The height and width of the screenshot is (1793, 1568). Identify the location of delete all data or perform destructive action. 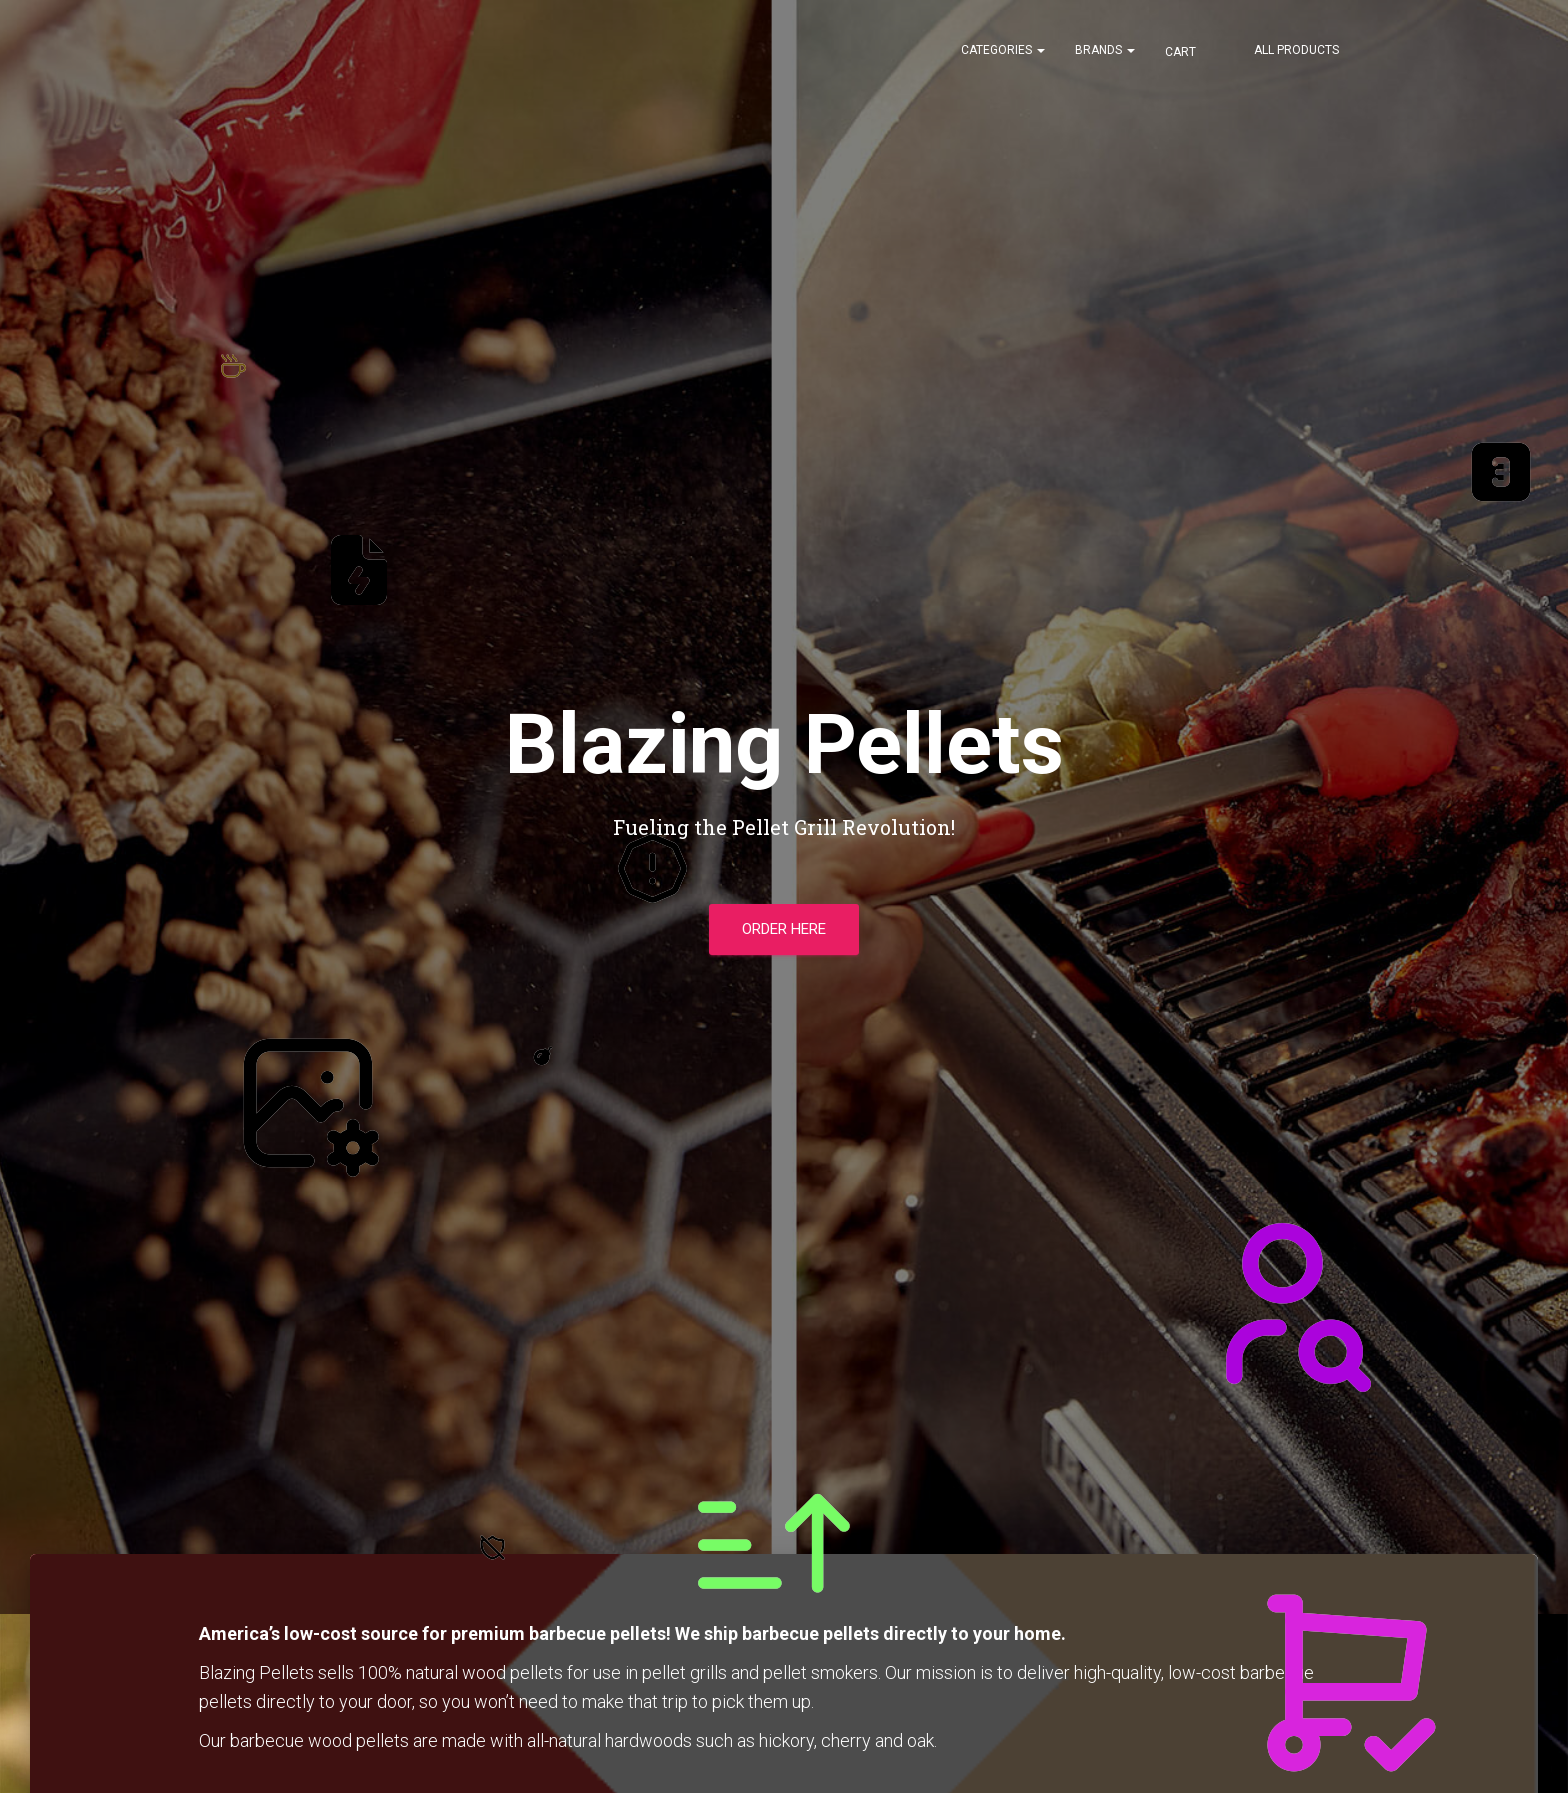
(543, 1056).